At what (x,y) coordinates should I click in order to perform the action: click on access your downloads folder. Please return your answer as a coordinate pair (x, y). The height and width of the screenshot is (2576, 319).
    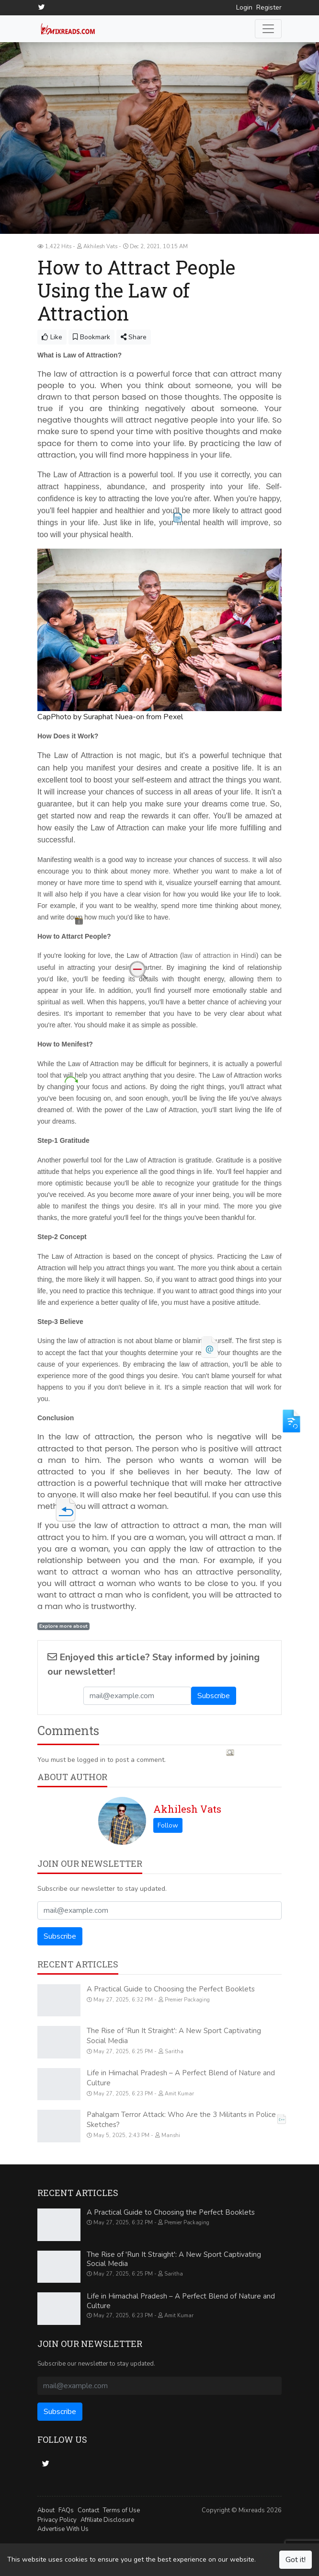
    Looking at the image, I should click on (79, 921).